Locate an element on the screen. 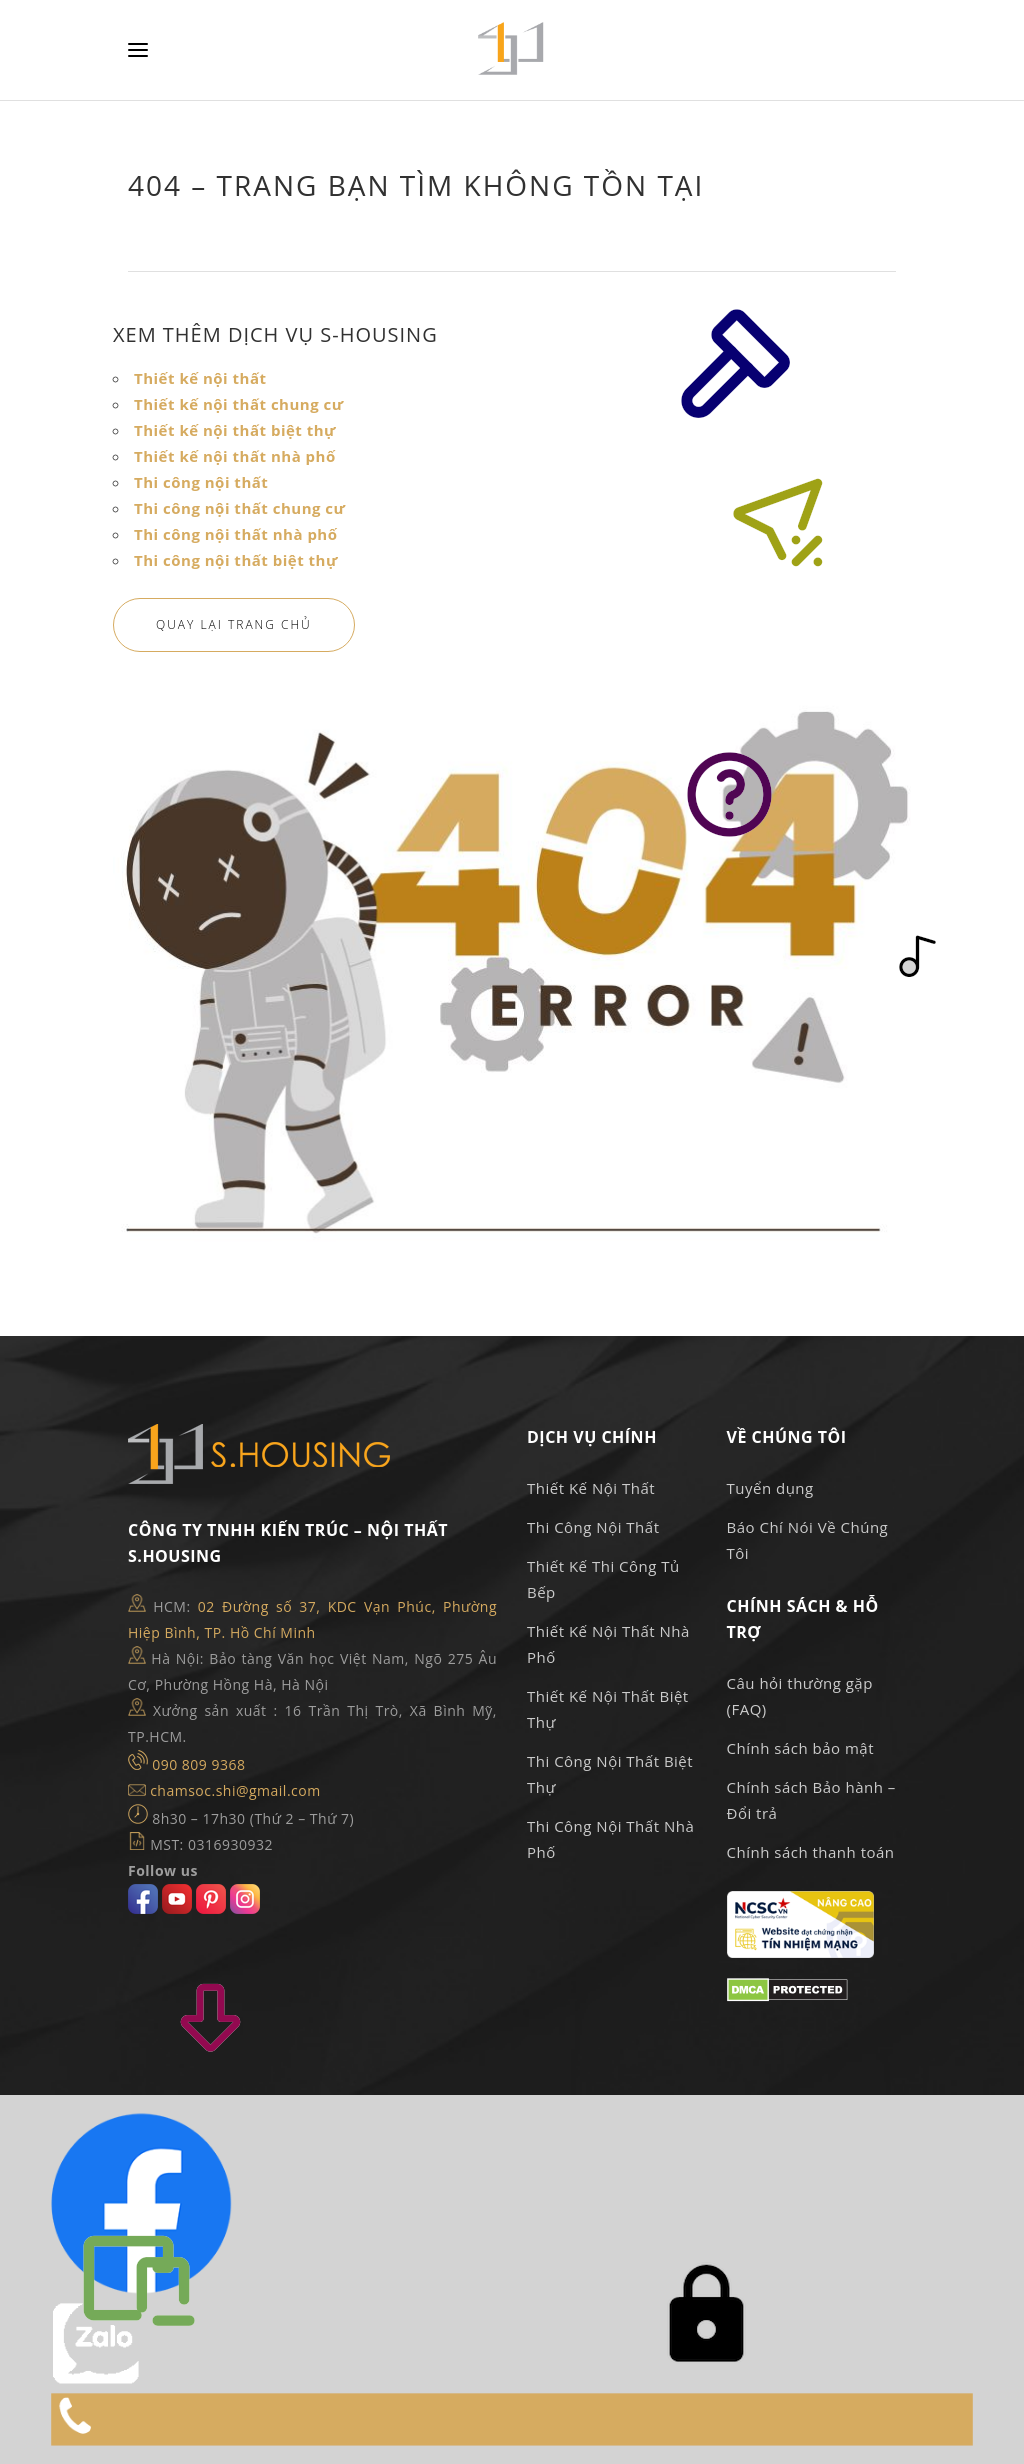  access help or support information is located at coordinates (729, 794).